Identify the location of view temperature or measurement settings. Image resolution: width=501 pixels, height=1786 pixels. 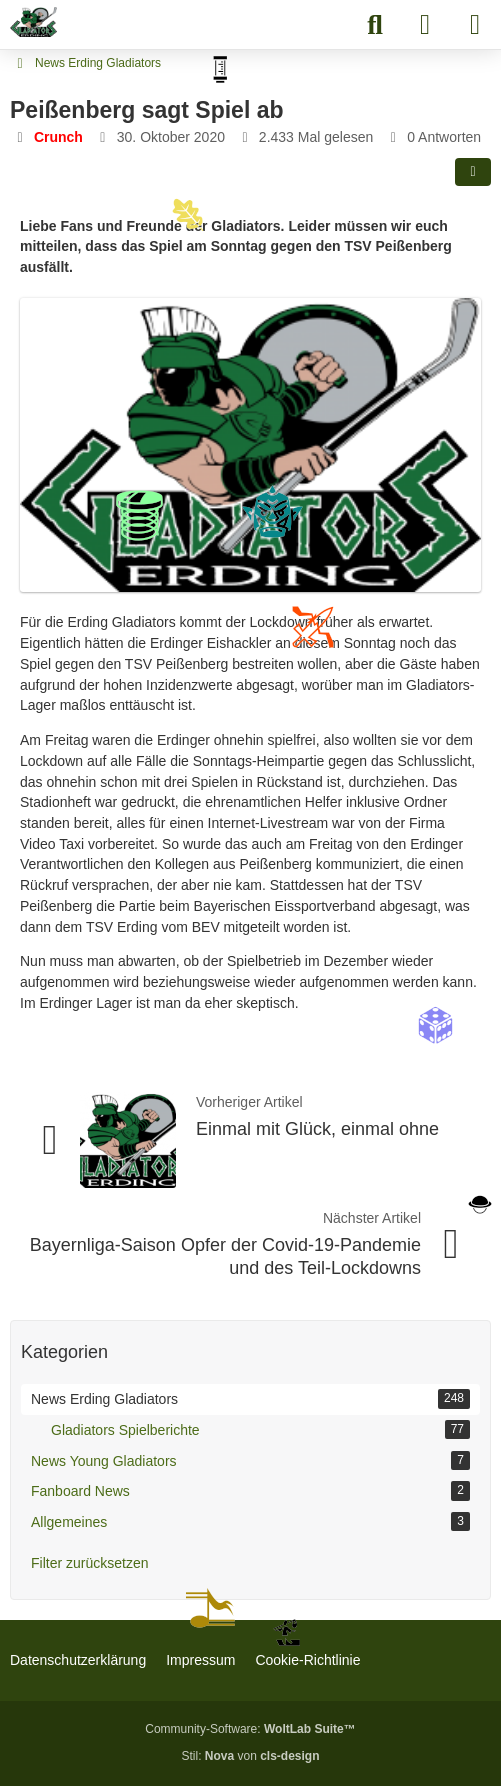
(220, 69).